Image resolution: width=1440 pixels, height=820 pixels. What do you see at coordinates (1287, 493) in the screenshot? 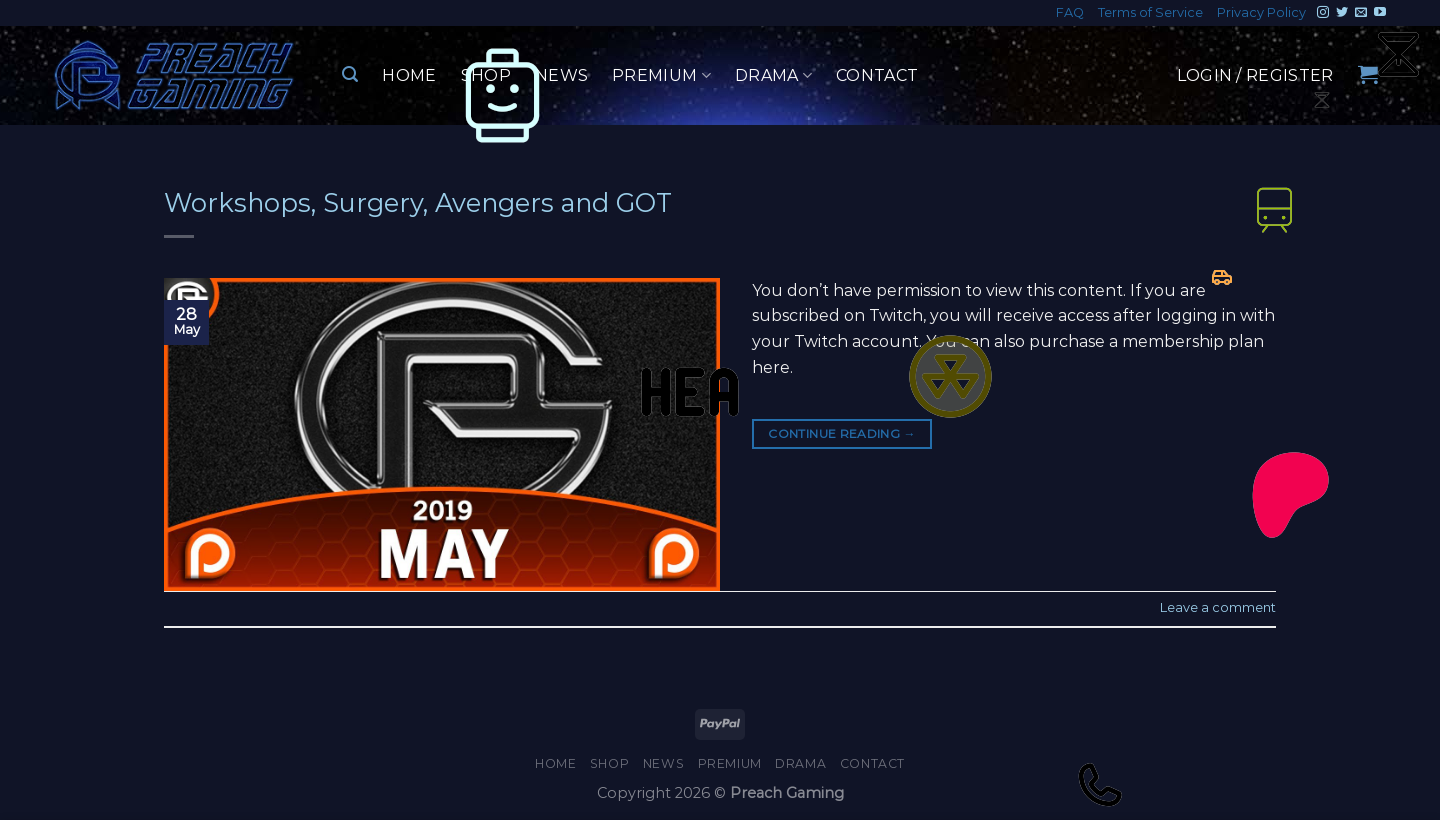
I see `link to patreon creator page` at bounding box center [1287, 493].